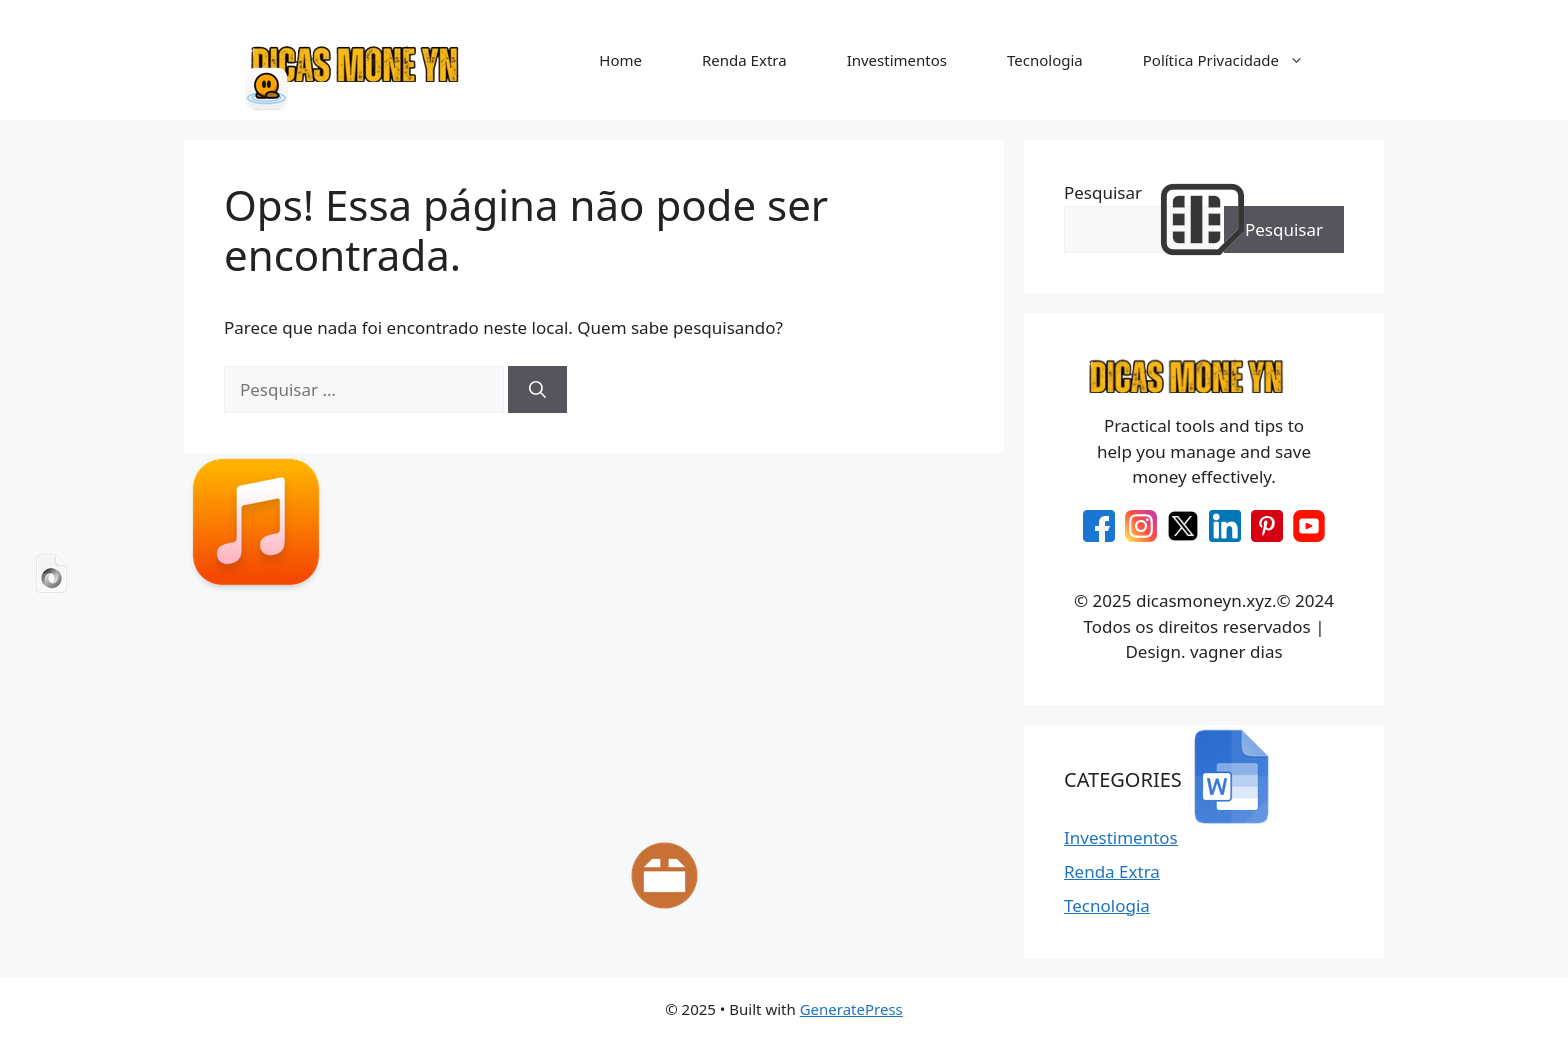 Image resolution: width=1568 pixels, height=1041 pixels. I want to click on indicates a packaged or bundled item, so click(664, 875).